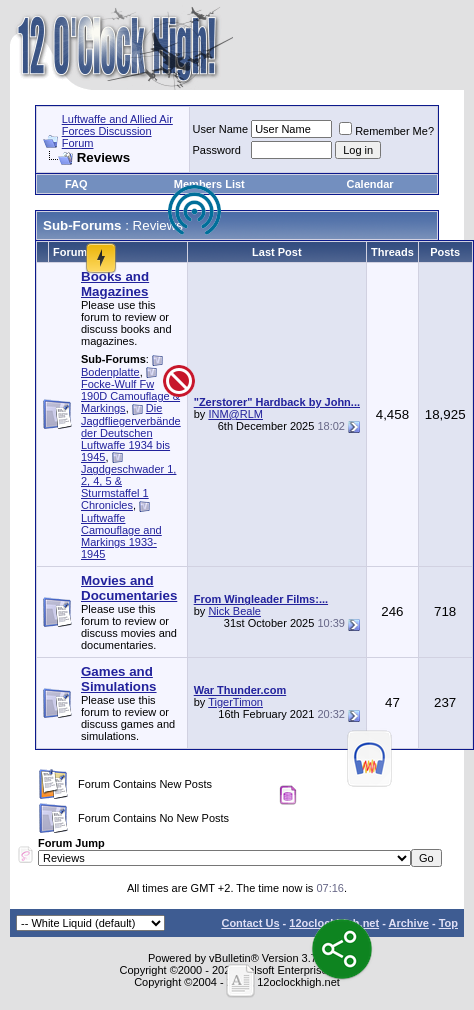 Image resolution: width=474 pixels, height=1010 pixels. What do you see at coordinates (240, 980) in the screenshot?
I see `open a rich text format document` at bounding box center [240, 980].